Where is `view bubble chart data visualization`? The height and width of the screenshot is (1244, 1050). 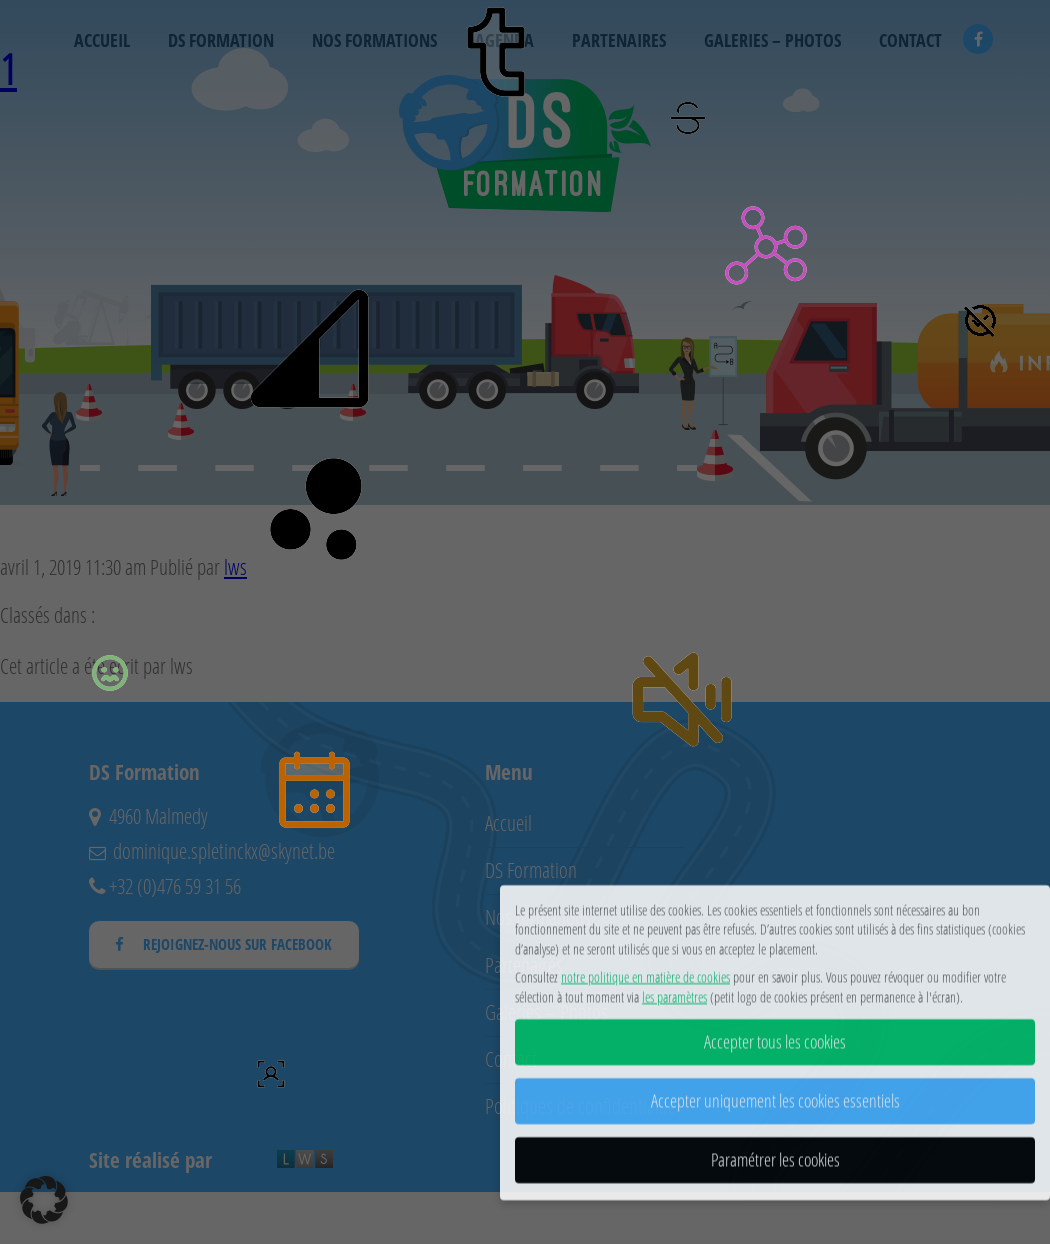 view bubble chart data visualization is located at coordinates (321, 509).